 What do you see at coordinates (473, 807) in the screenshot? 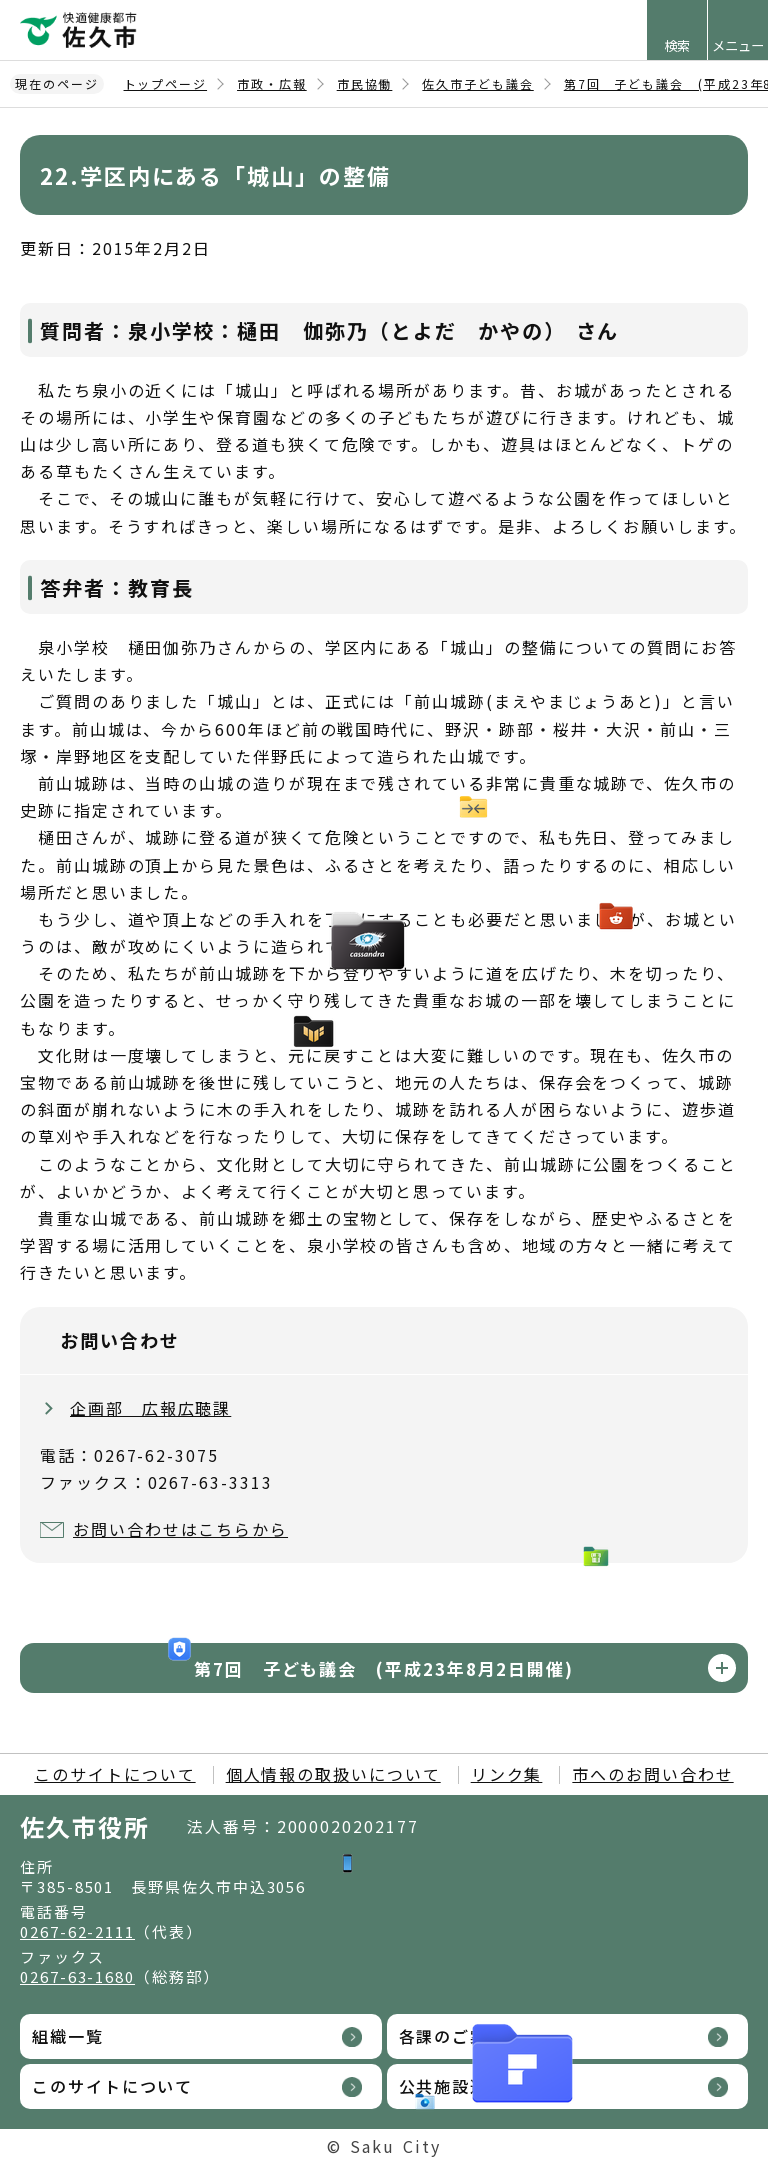
I see `compress folder contents to save space` at bounding box center [473, 807].